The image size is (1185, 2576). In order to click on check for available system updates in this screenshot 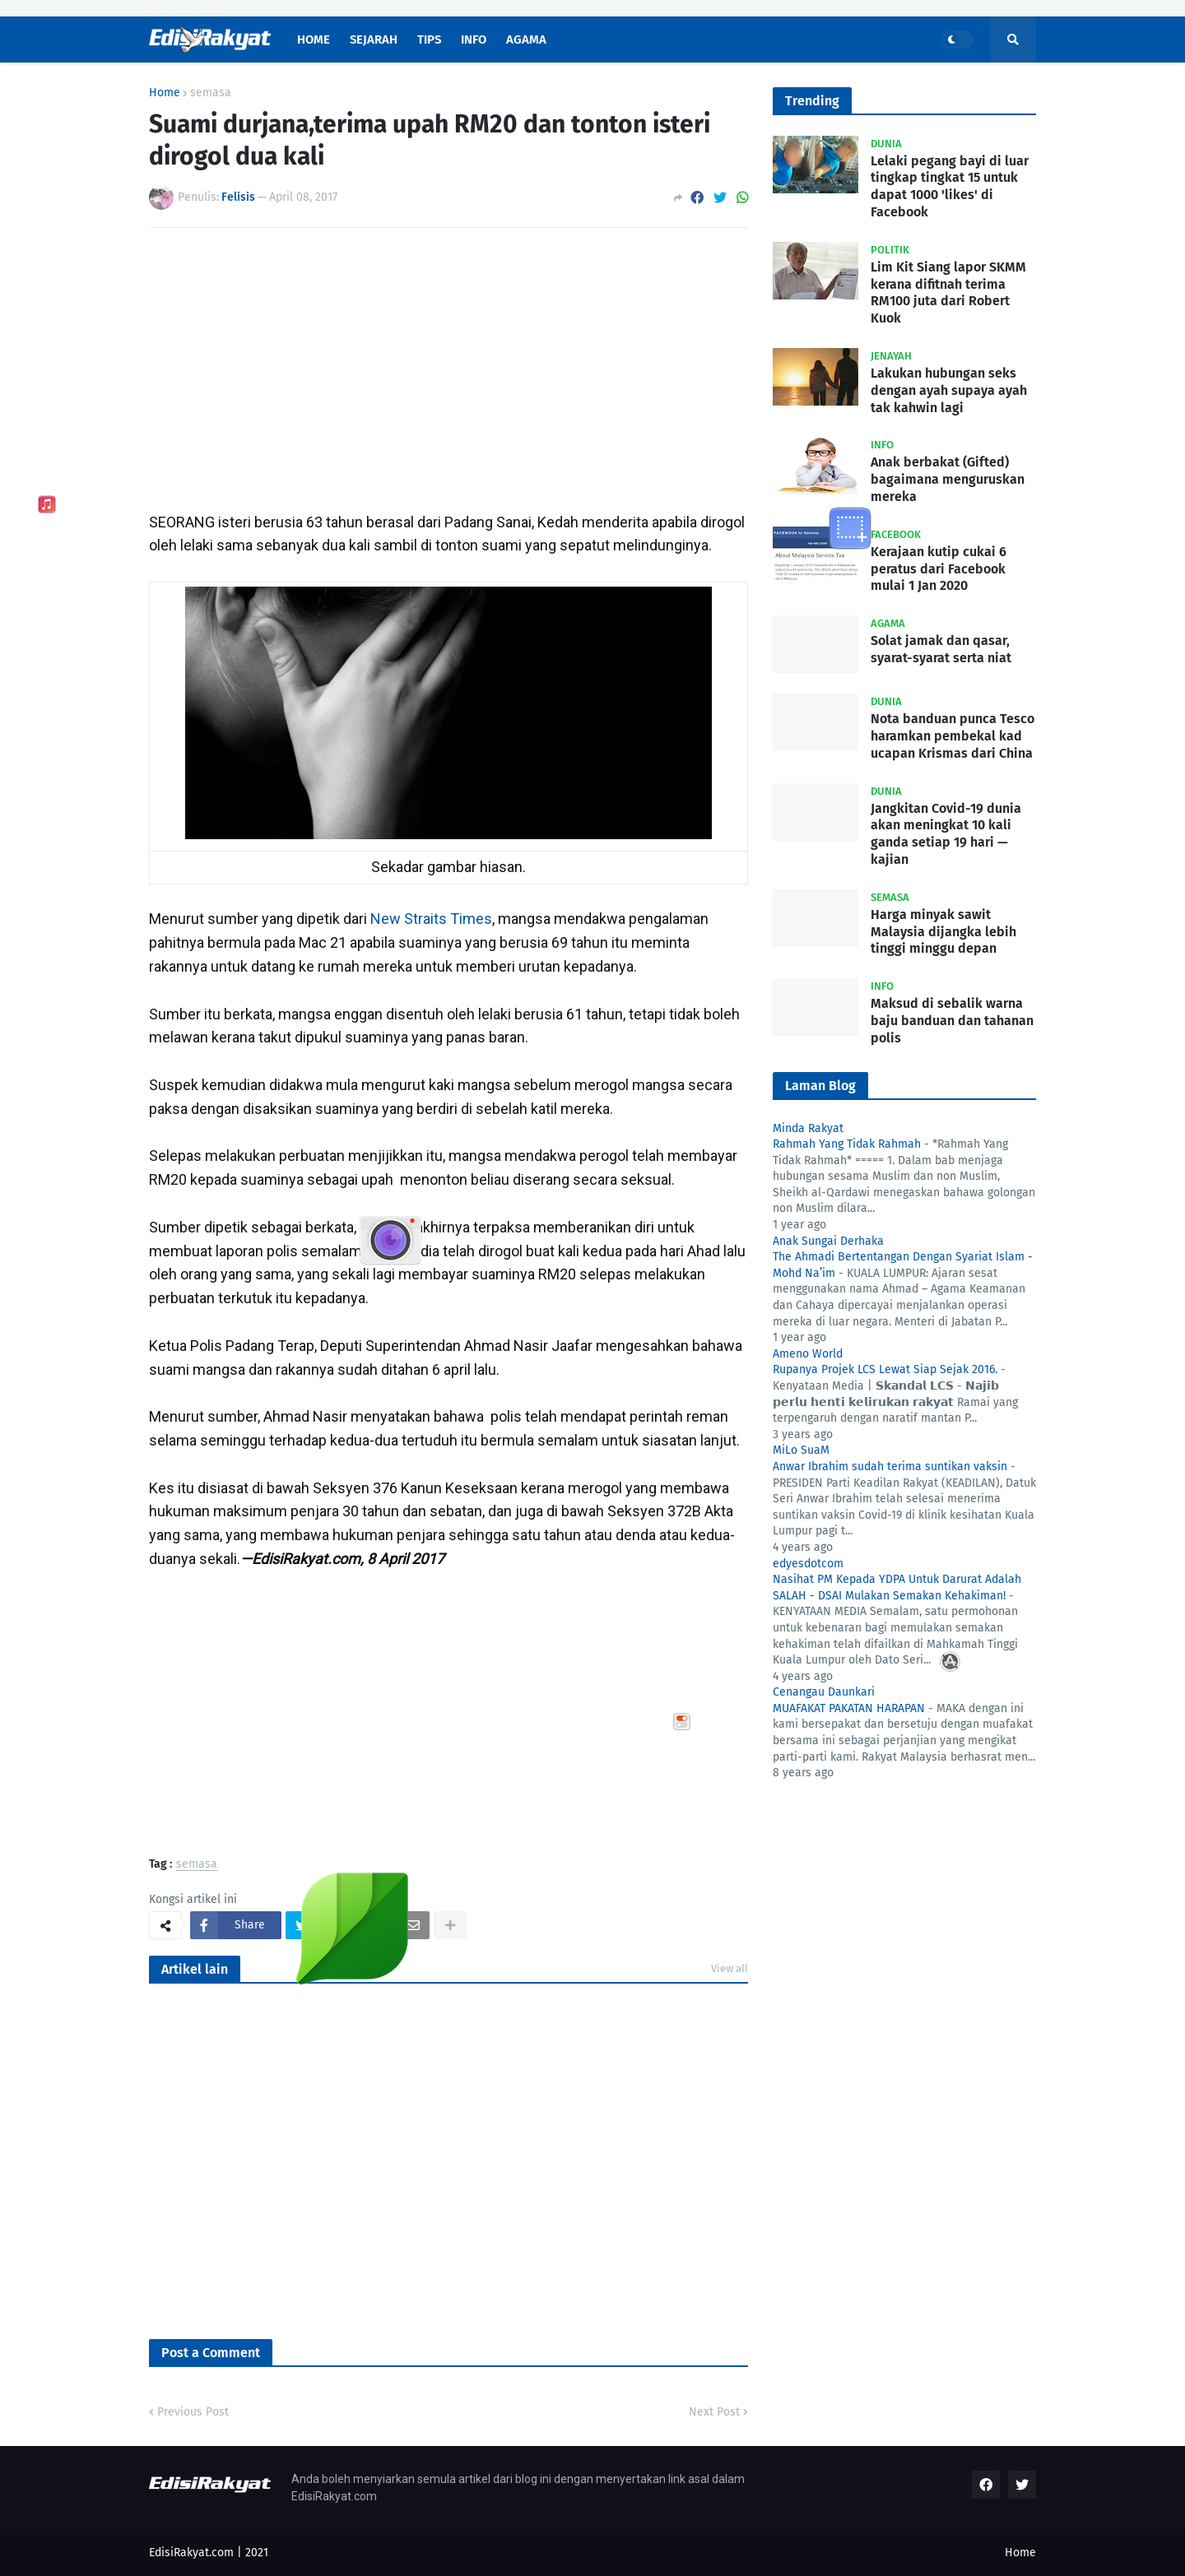, I will do `click(950, 1661)`.